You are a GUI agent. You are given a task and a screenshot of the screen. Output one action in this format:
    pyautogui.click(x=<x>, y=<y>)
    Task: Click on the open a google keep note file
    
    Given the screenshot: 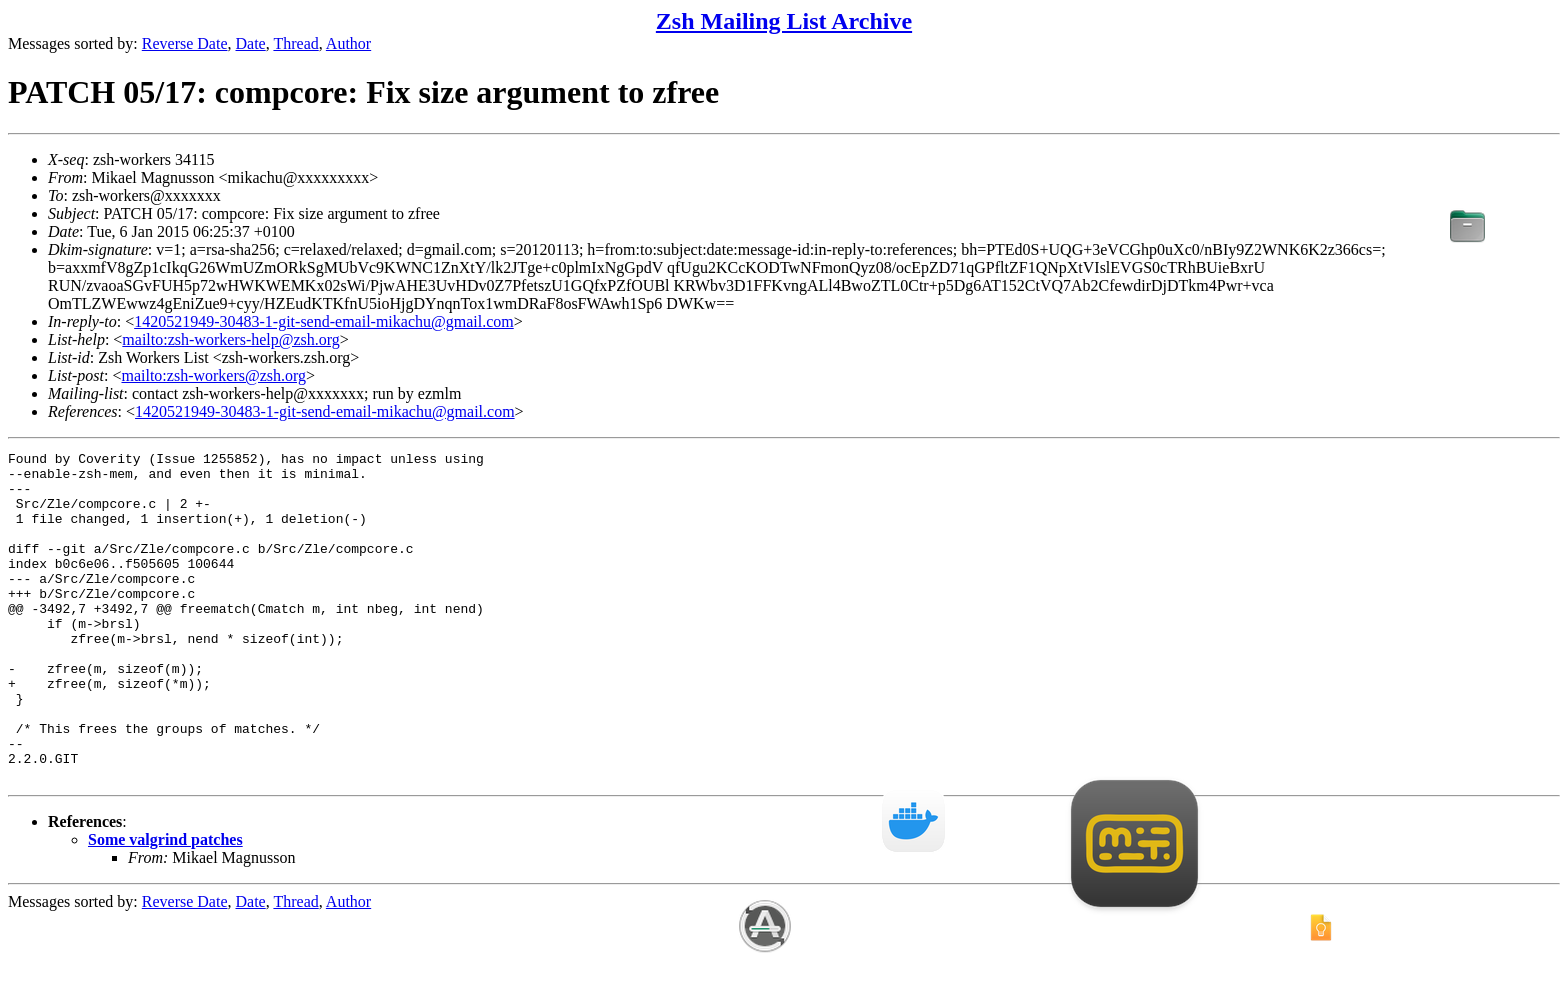 What is the action you would take?
    pyautogui.click(x=1321, y=928)
    